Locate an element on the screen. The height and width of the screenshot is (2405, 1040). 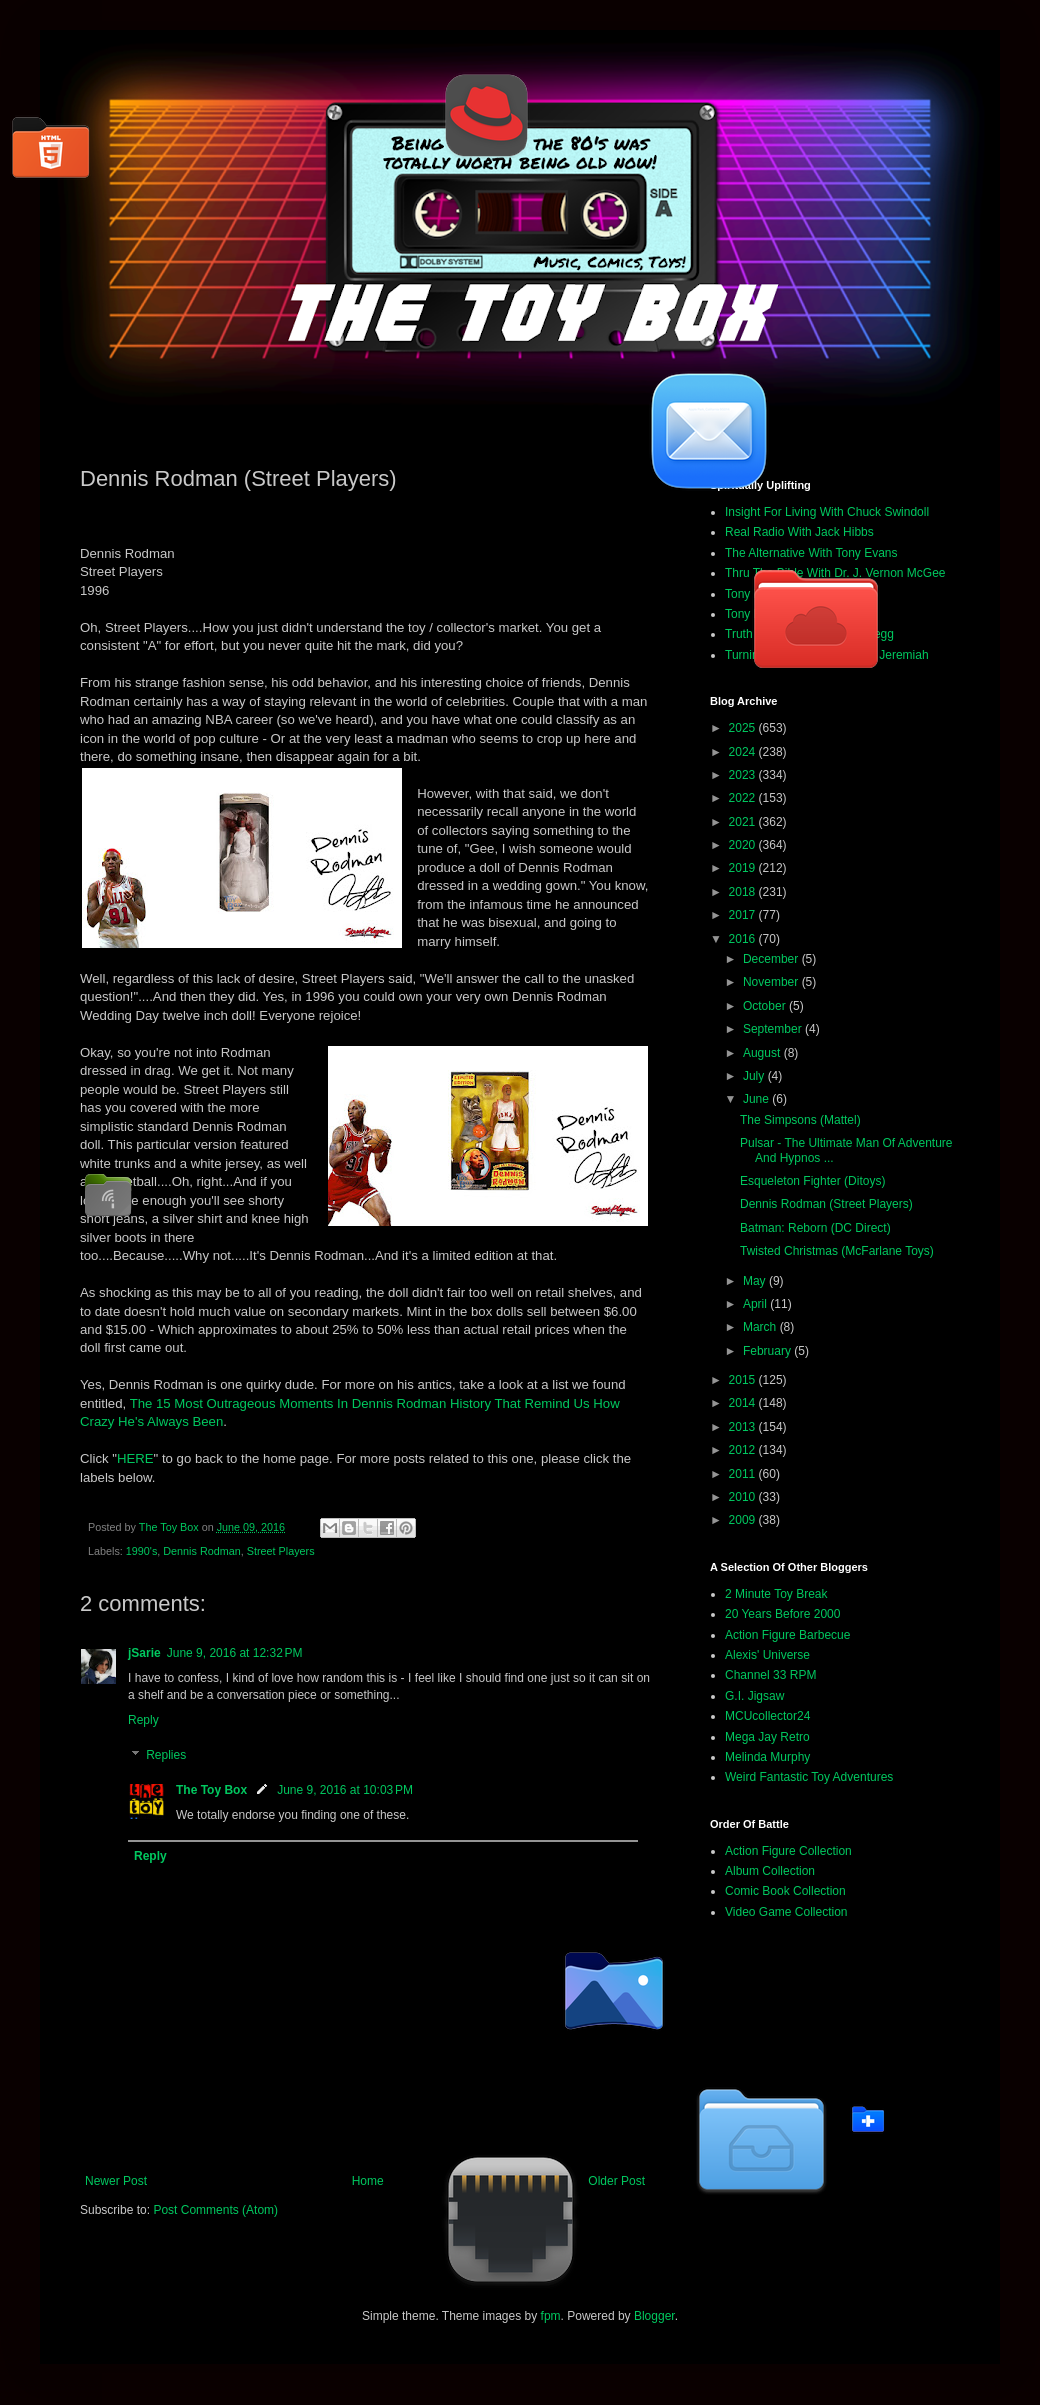
open office documents folder is located at coordinates (761, 2139).